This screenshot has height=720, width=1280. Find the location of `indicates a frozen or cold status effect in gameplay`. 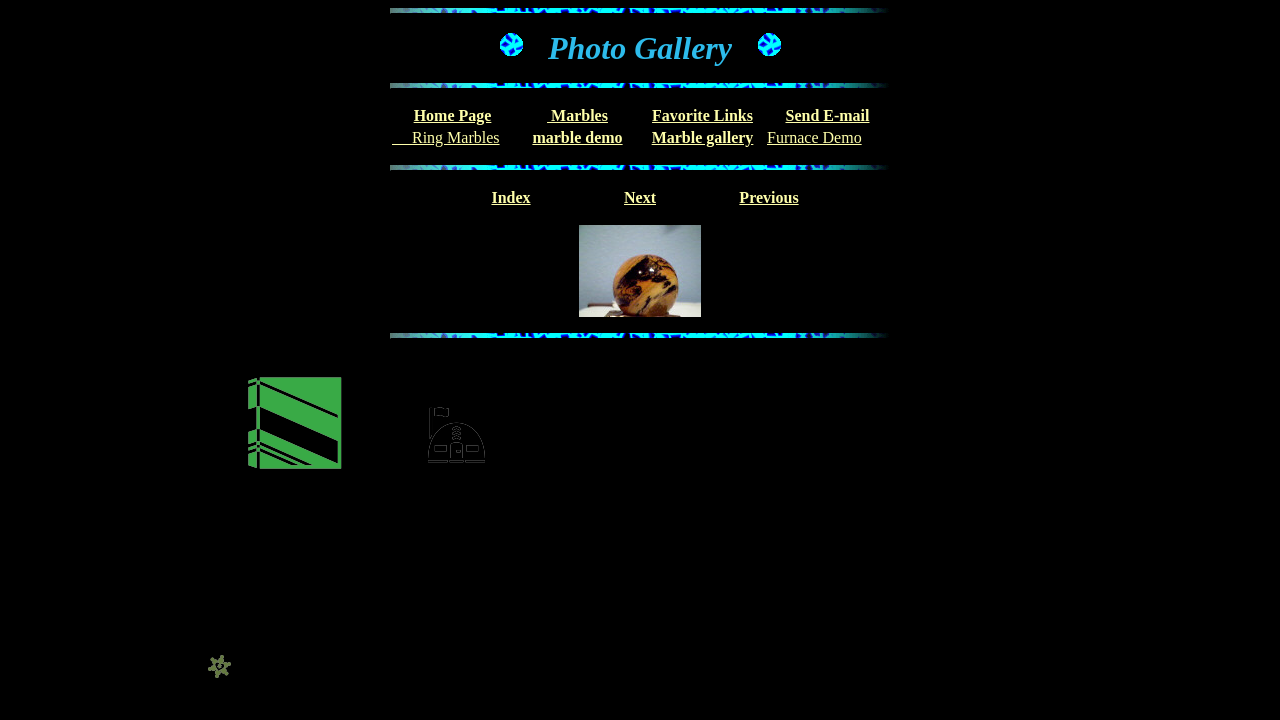

indicates a frozen or cold status effect in gameplay is located at coordinates (219, 666).